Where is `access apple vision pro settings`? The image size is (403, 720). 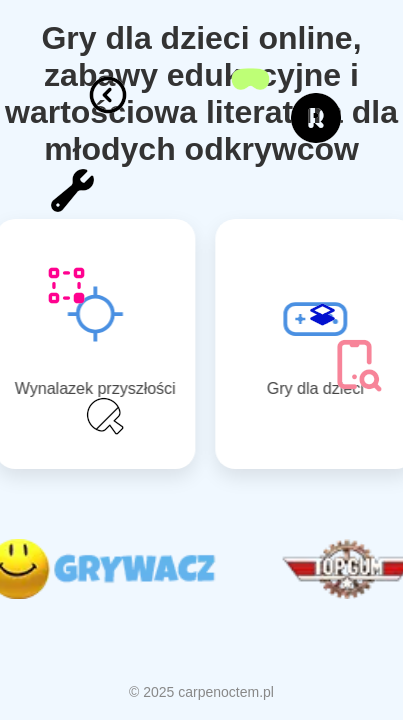 access apple vision pro settings is located at coordinates (250, 78).